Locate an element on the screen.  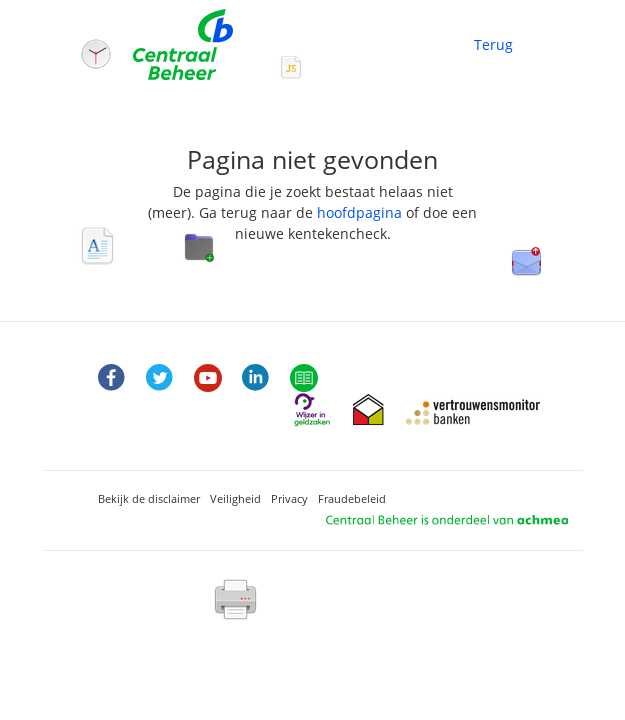
create a new folder is located at coordinates (199, 247).